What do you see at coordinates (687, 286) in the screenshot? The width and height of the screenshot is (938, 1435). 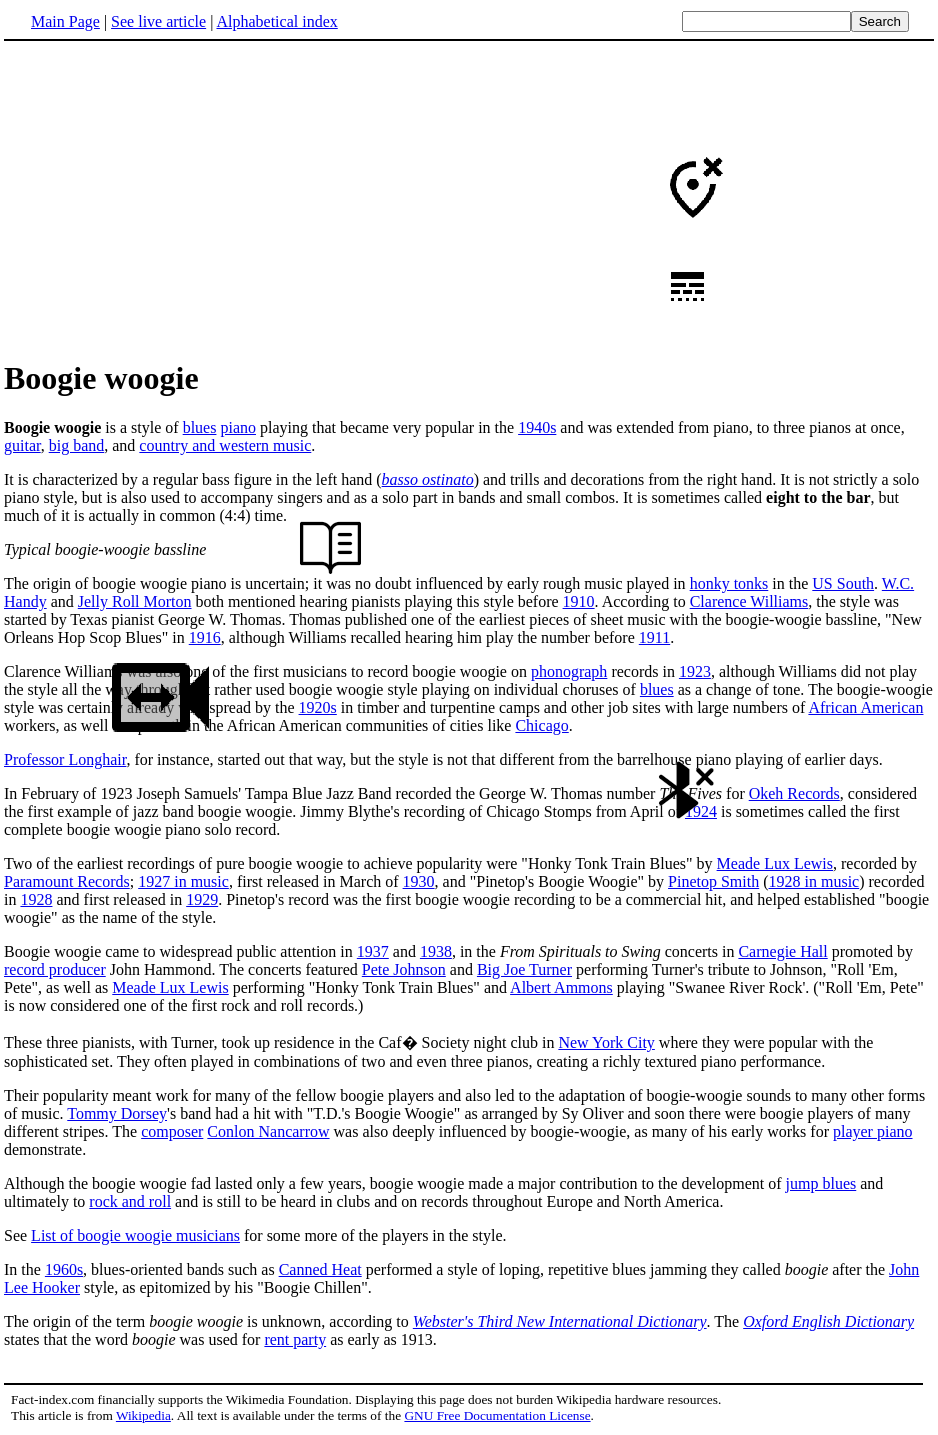 I see `change text line spacing or density` at bounding box center [687, 286].